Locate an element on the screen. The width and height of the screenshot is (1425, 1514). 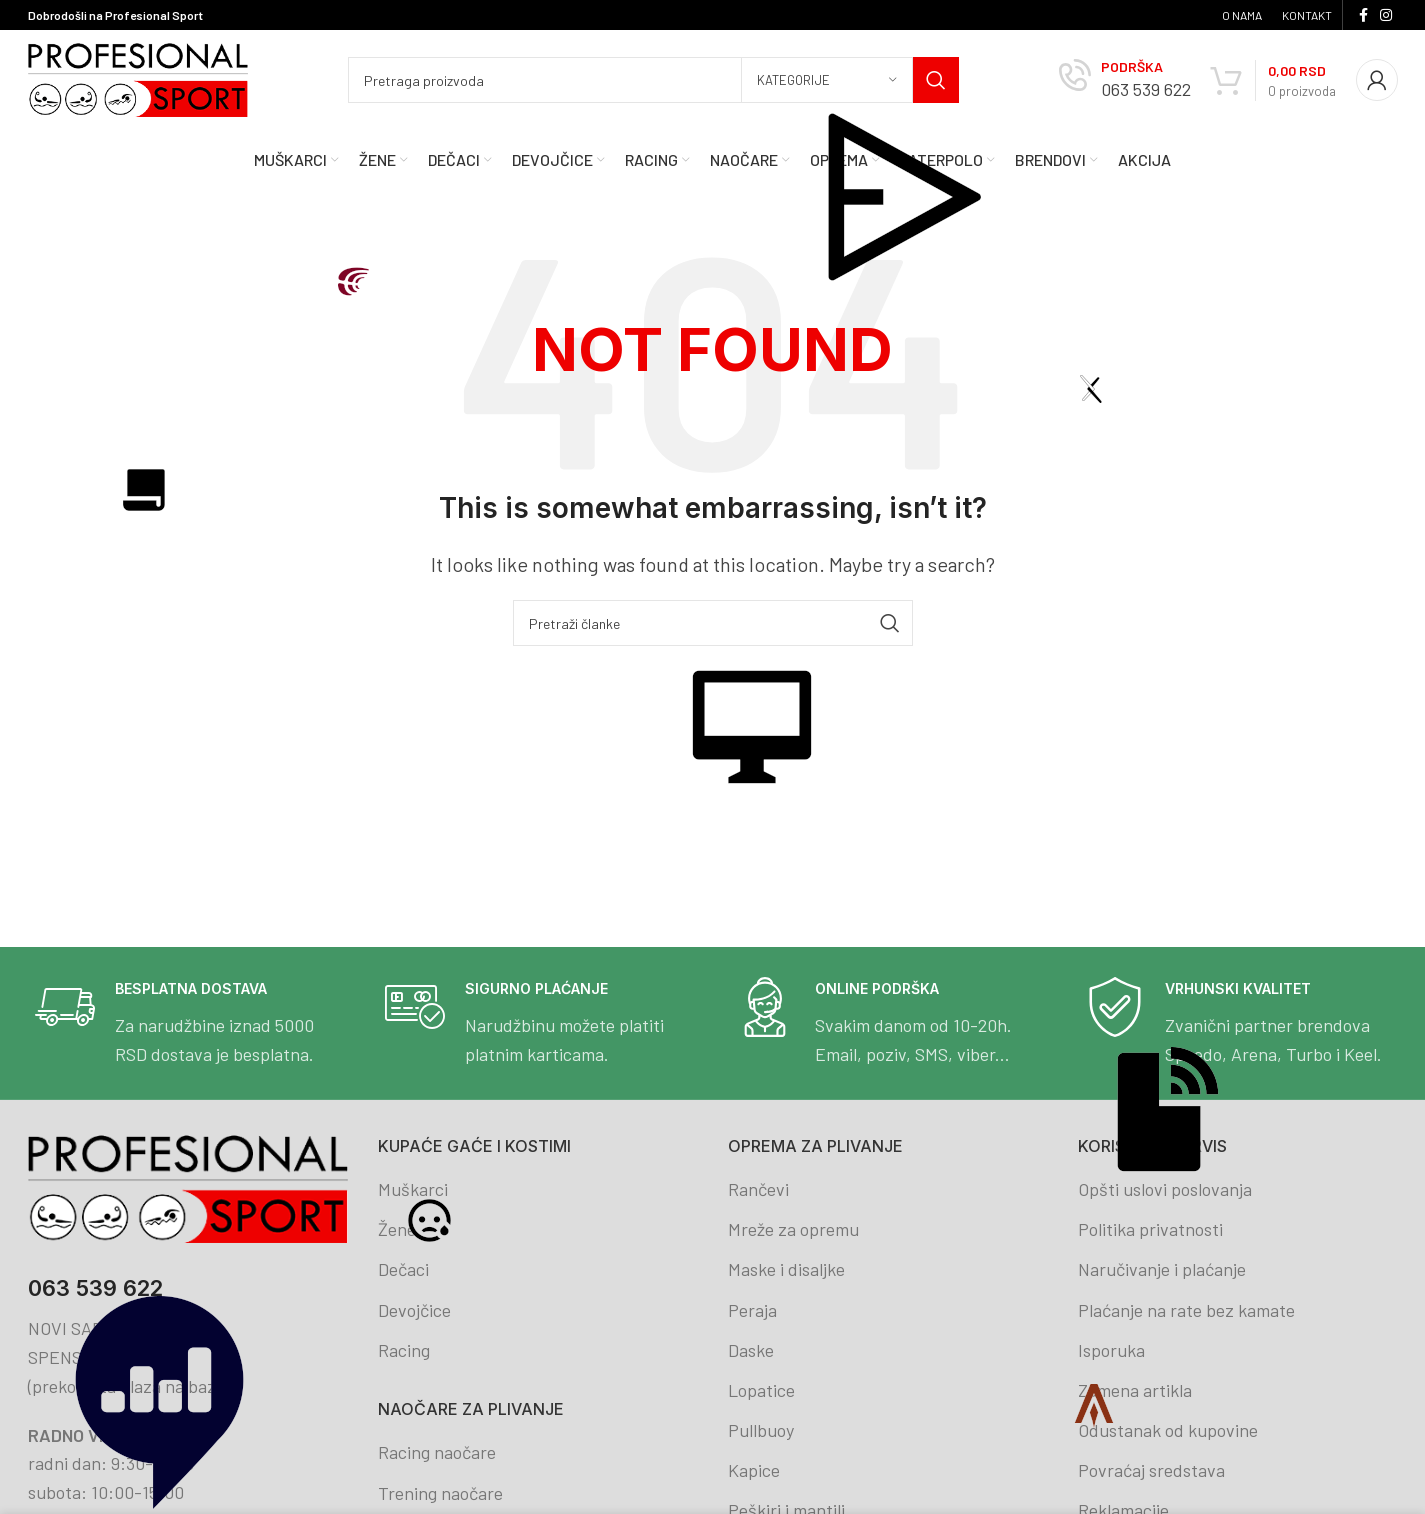
open Redash dashboard is located at coordinates (159, 1402).